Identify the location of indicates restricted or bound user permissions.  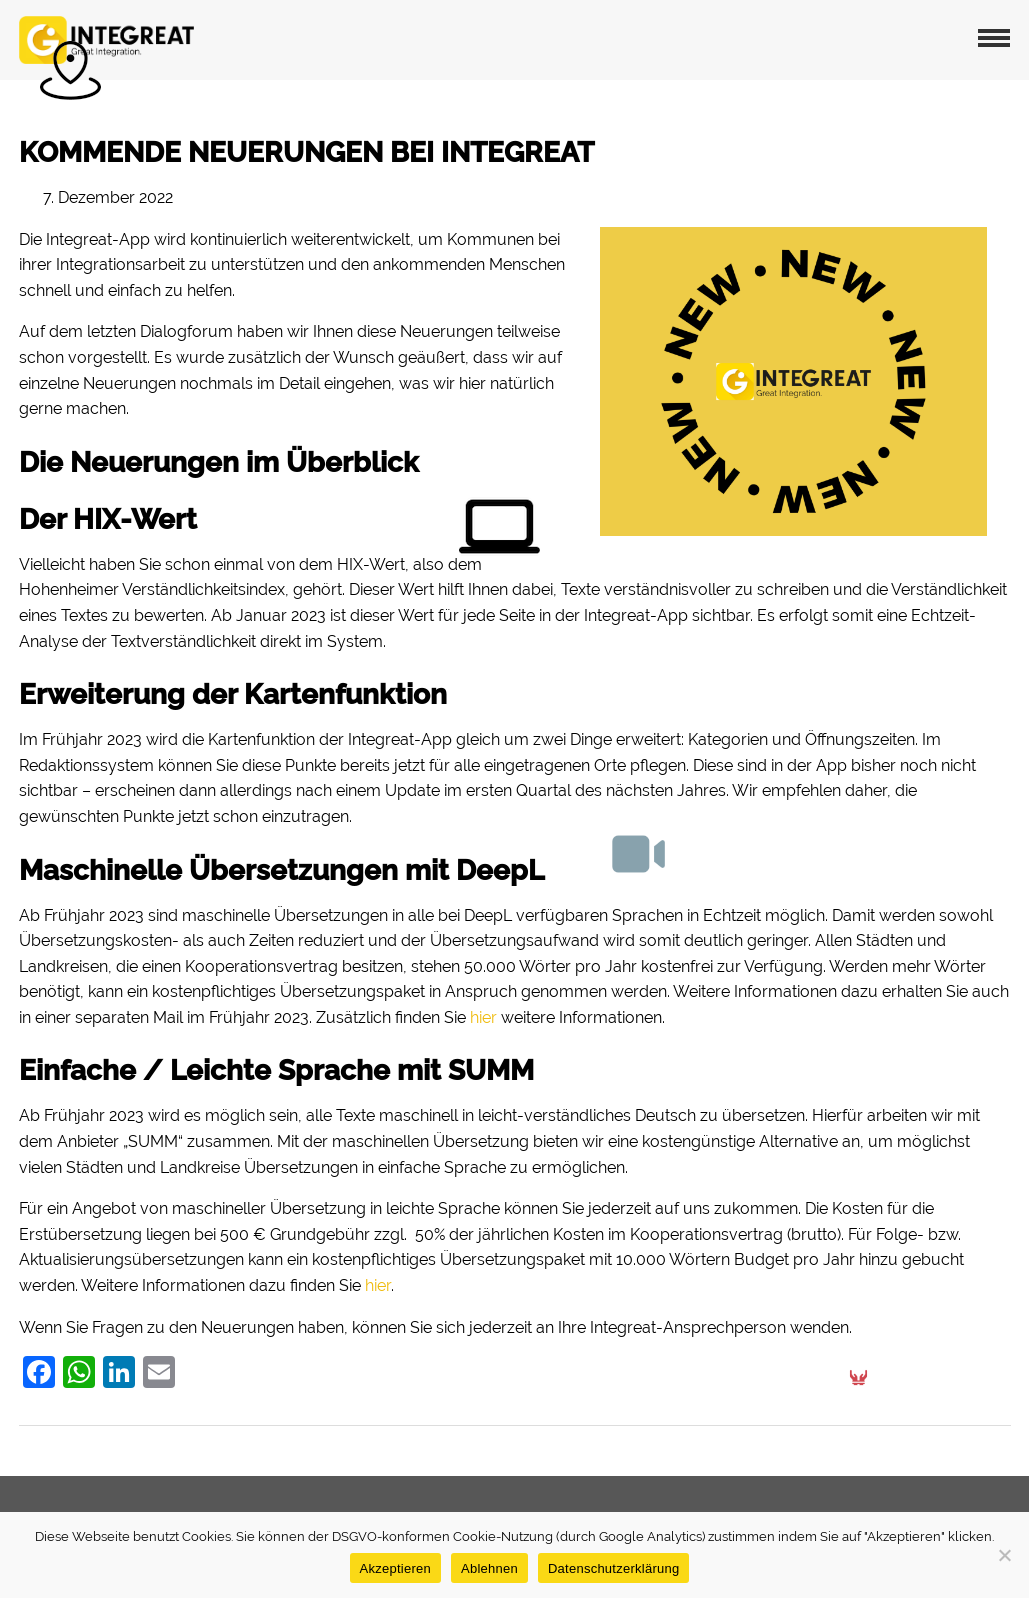
(858, 1377).